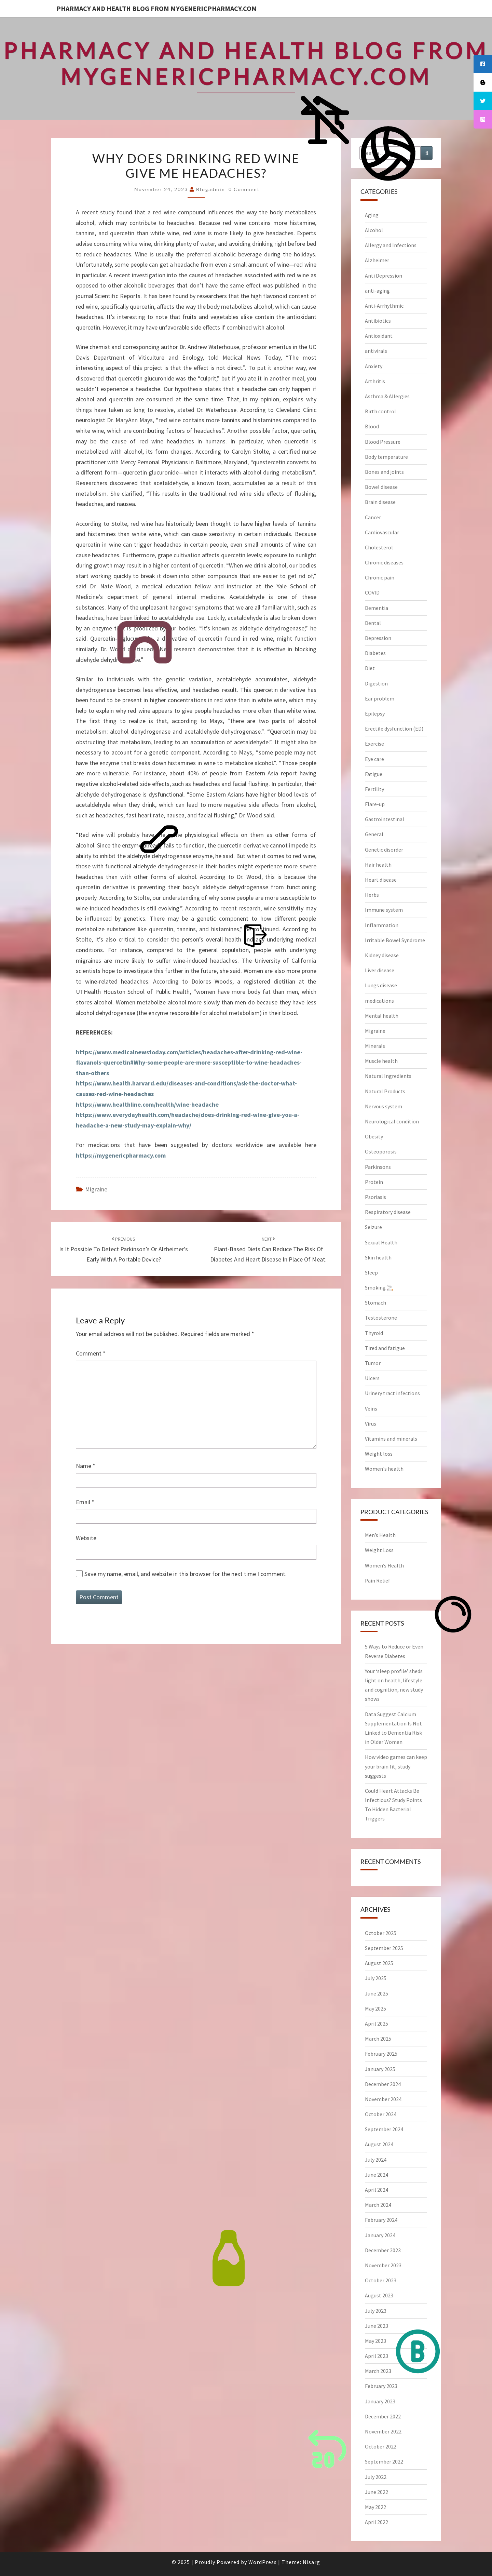 The image size is (492, 2576). What do you see at coordinates (418, 2351) in the screenshot?
I see `indicates item or option labeled "B"` at bounding box center [418, 2351].